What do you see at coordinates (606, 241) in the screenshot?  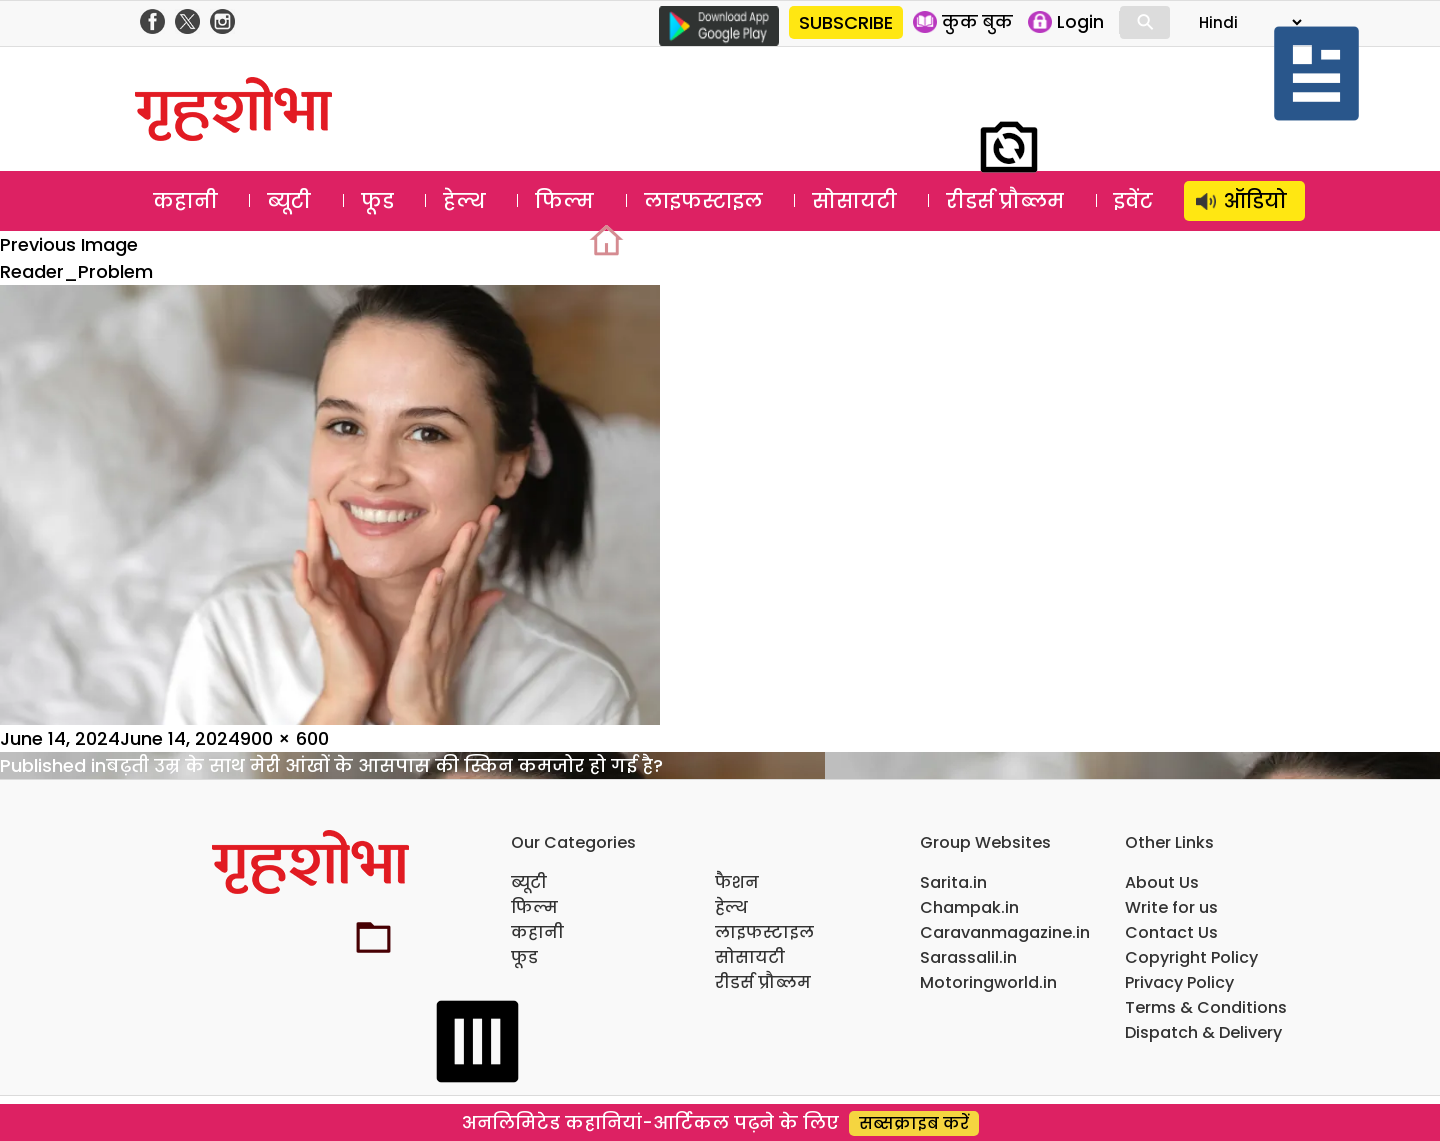 I see `navigate to home screen` at bounding box center [606, 241].